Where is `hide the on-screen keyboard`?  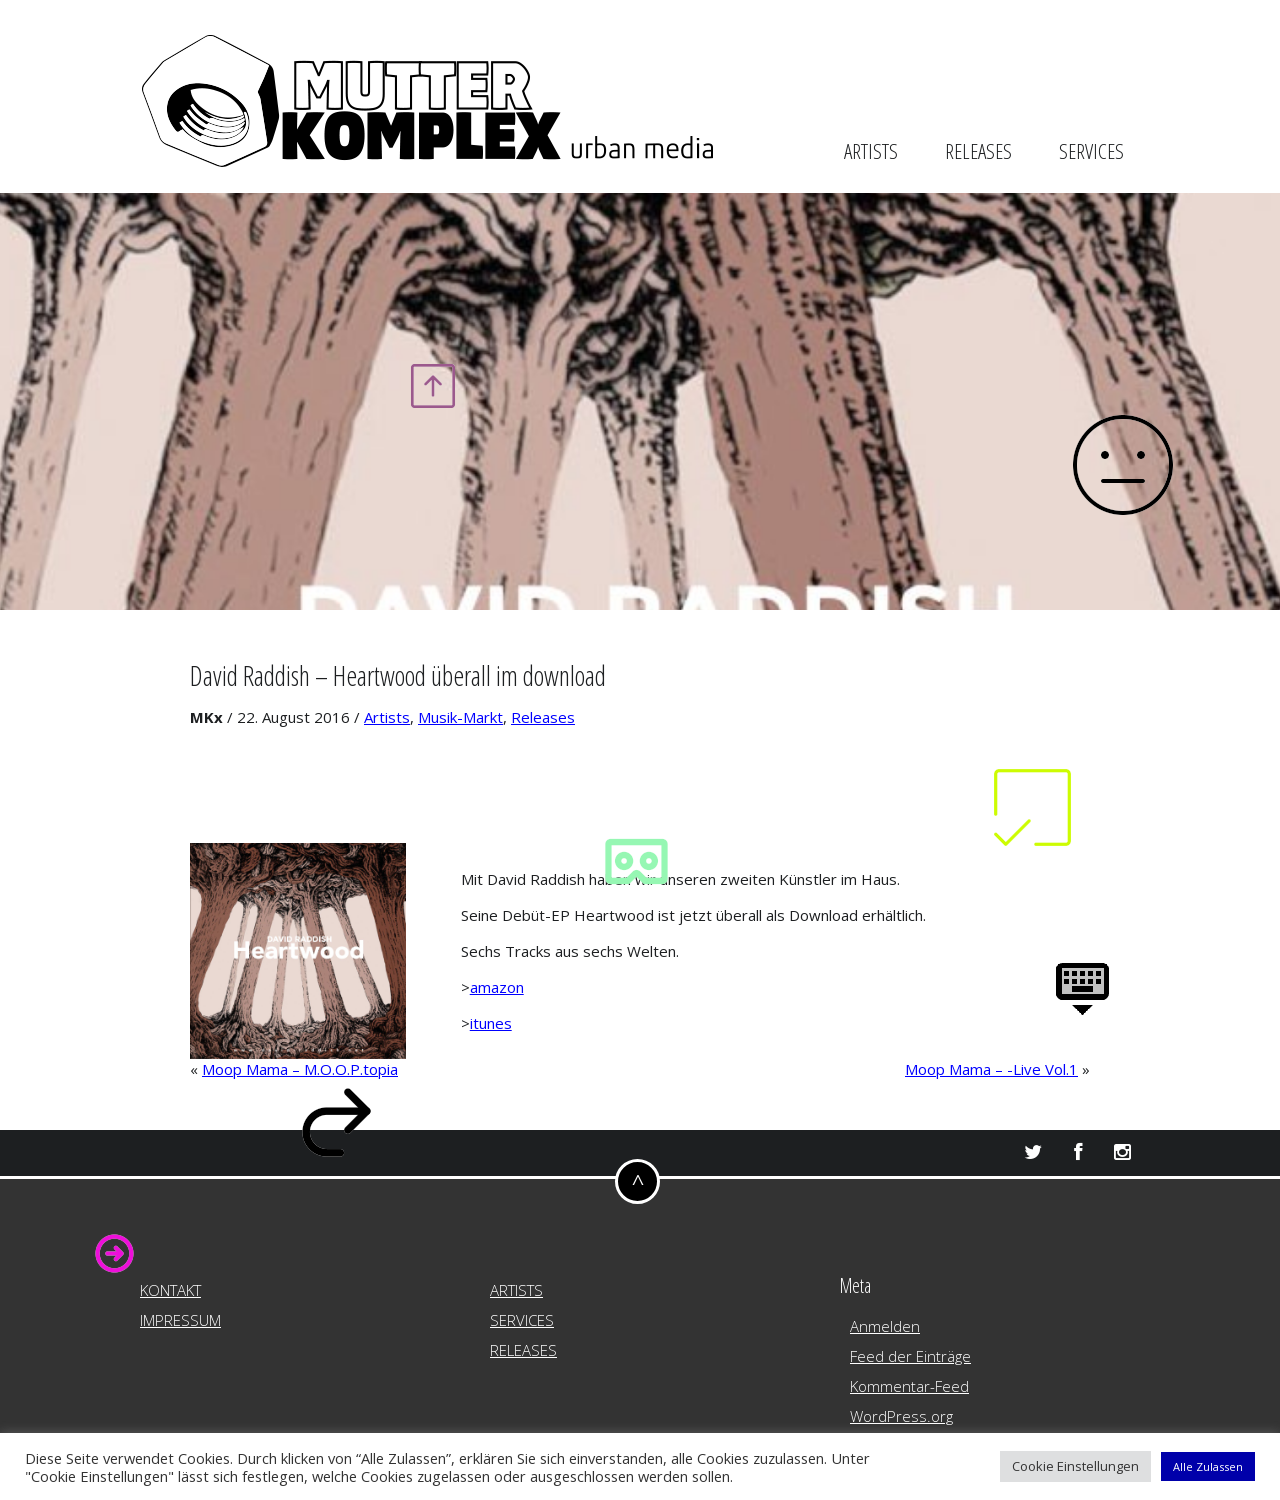
hide the on-screen keyboard is located at coordinates (1082, 986).